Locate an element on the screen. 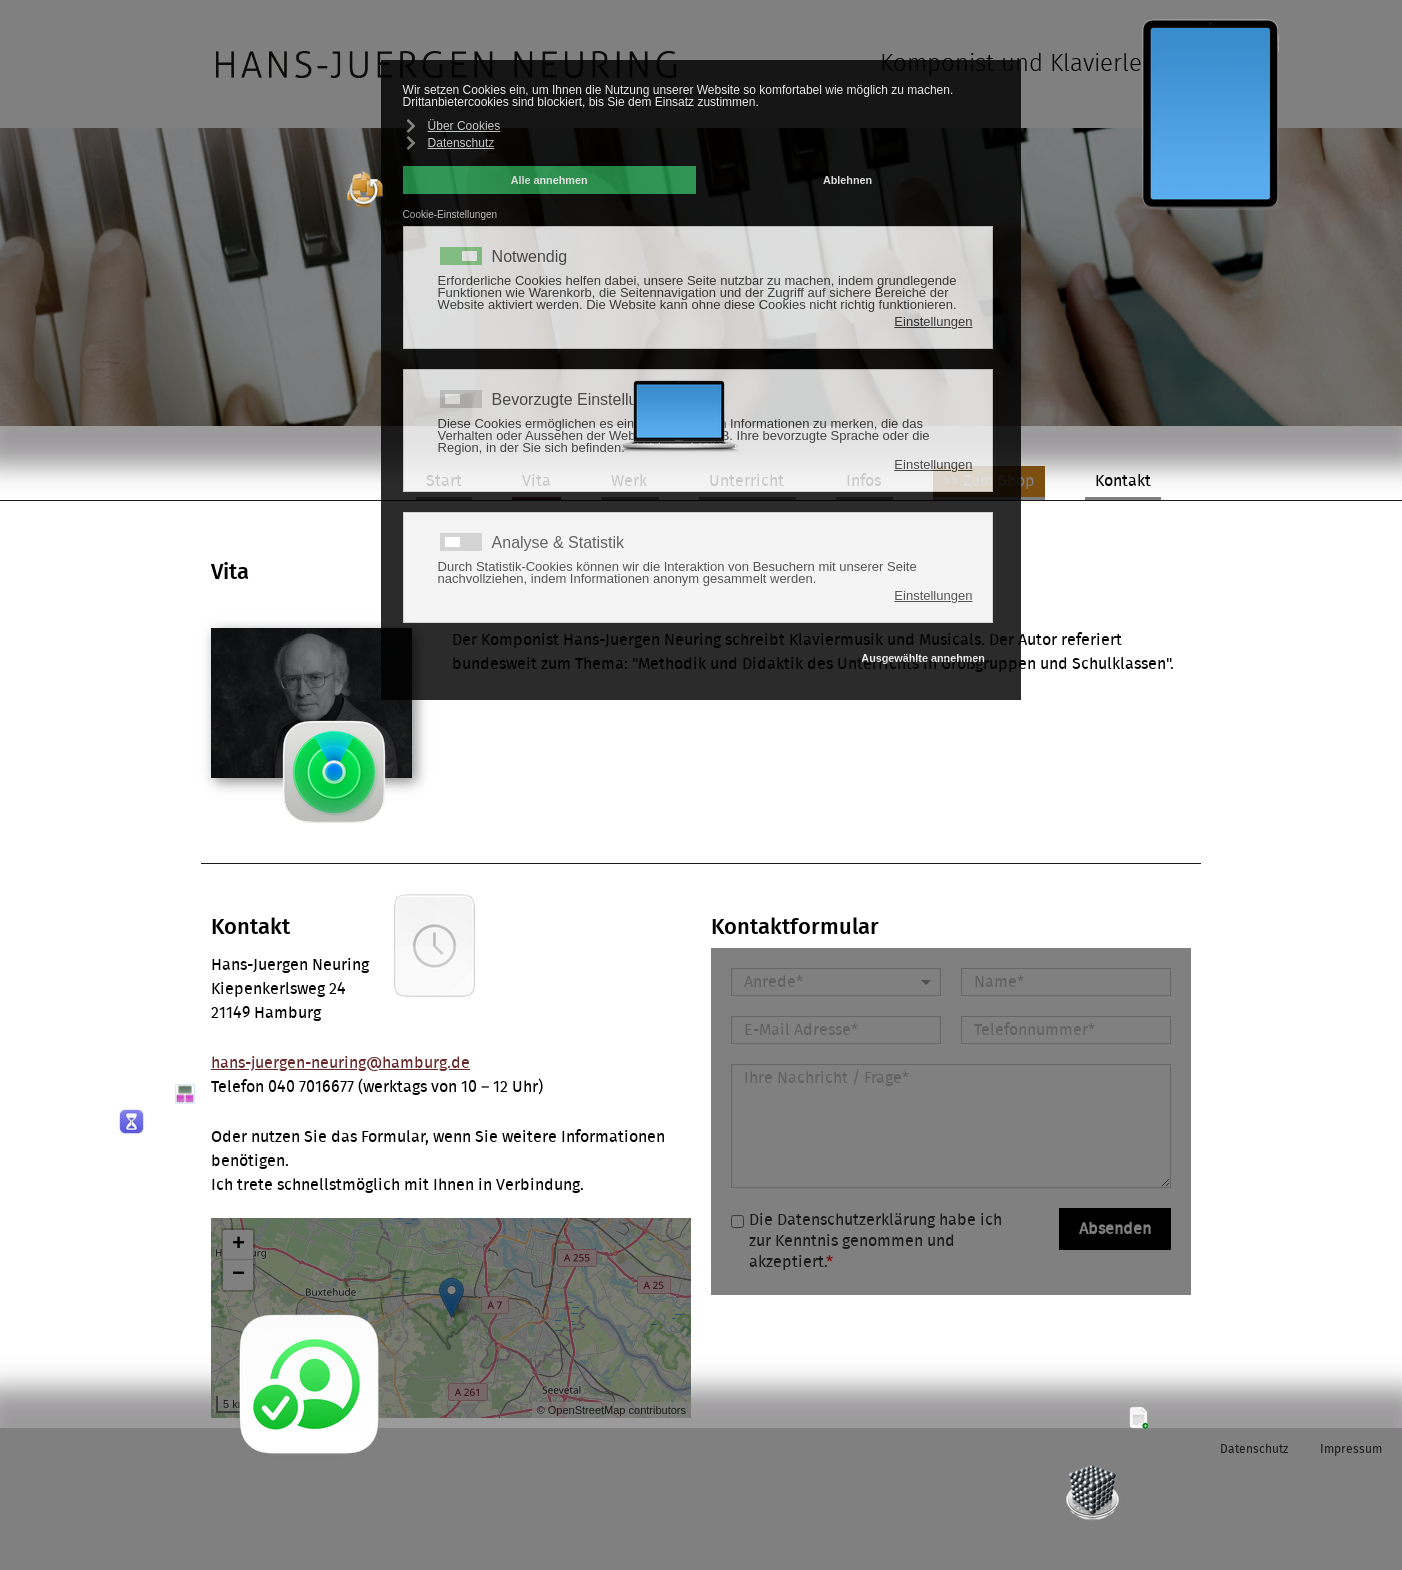  iPad Air device icon is located at coordinates (1210, 115).